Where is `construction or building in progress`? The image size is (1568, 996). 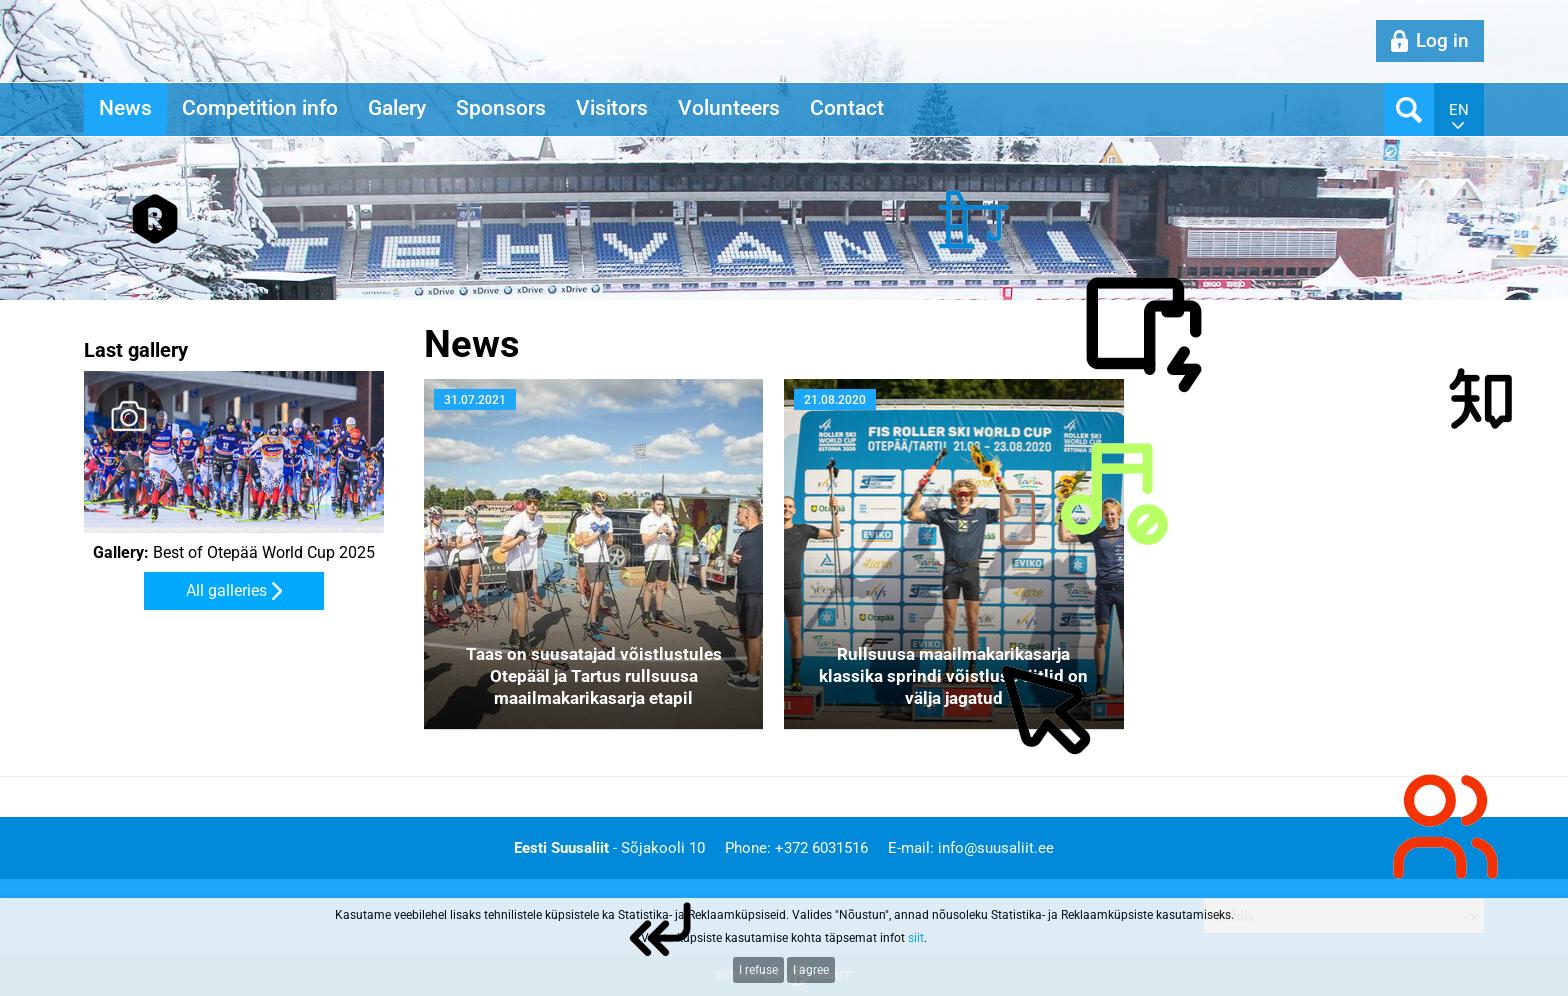
construction or building in progress is located at coordinates (972, 219).